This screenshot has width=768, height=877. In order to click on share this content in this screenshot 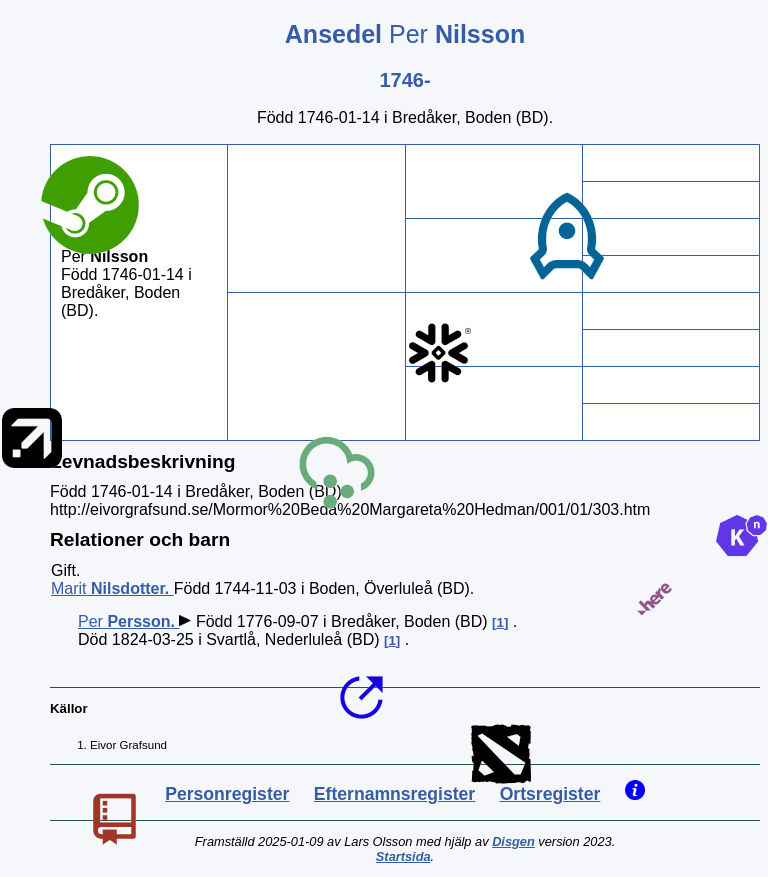, I will do `click(361, 697)`.